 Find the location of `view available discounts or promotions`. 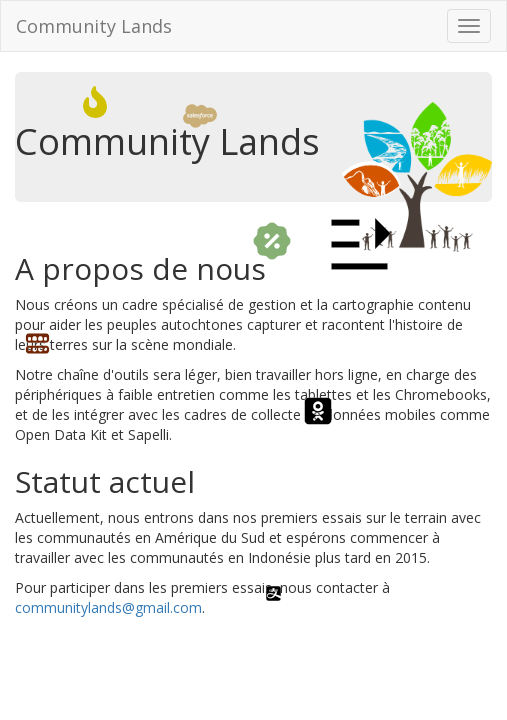

view available discounts or promotions is located at coordinates (272, 241).